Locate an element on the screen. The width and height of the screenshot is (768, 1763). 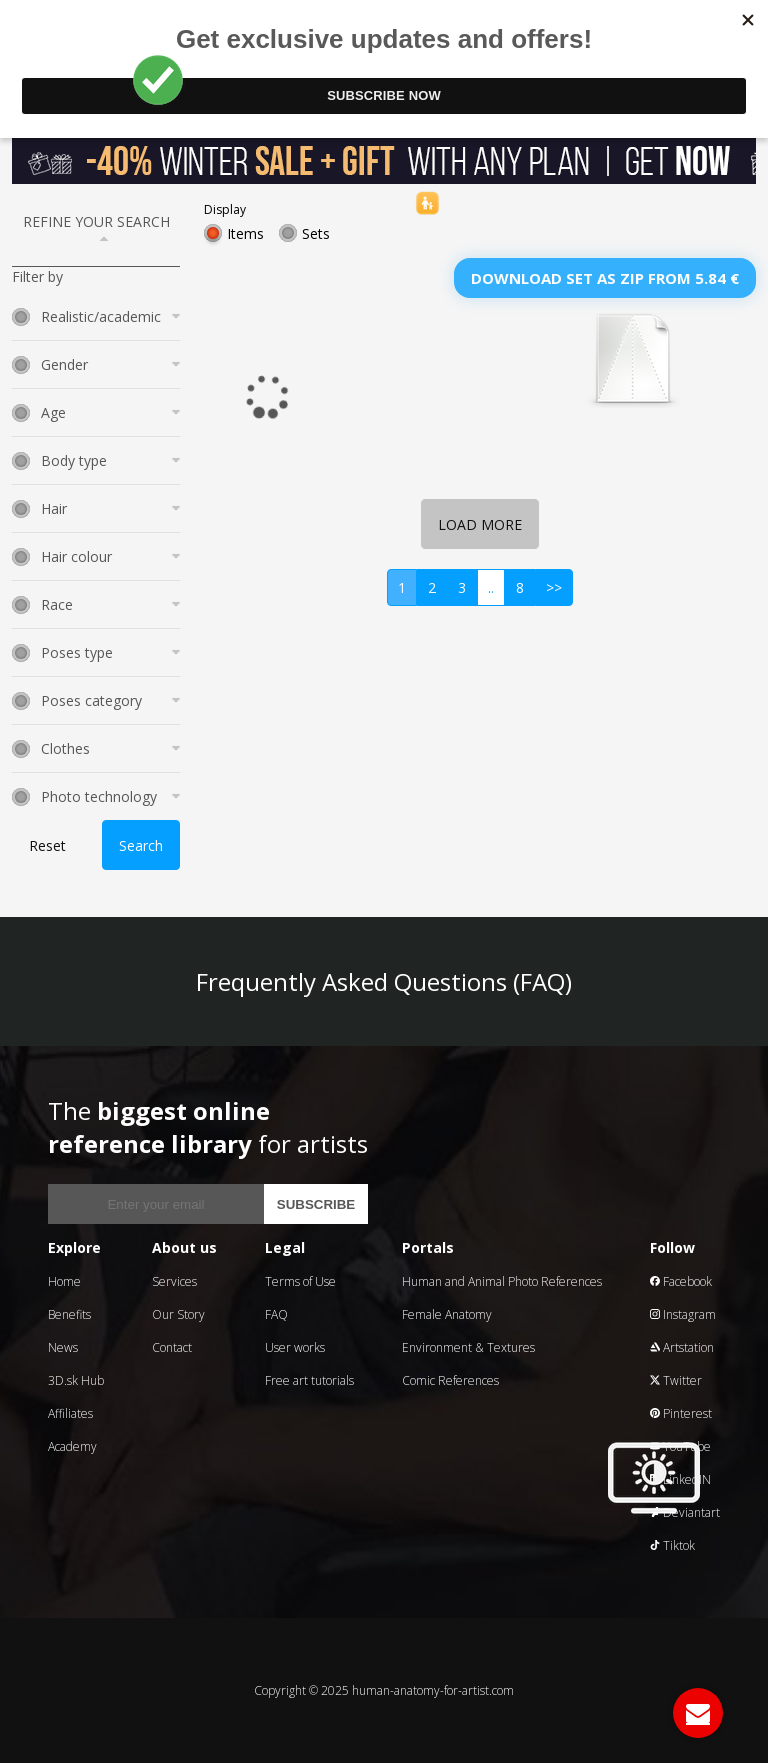
a text file template or document skeleton is located at coordinates (634, 358).